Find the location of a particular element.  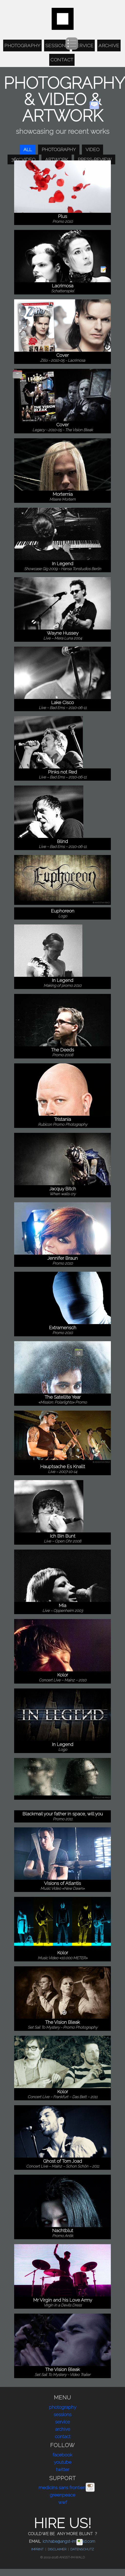

open the files application is located at coordinates (17, 374).